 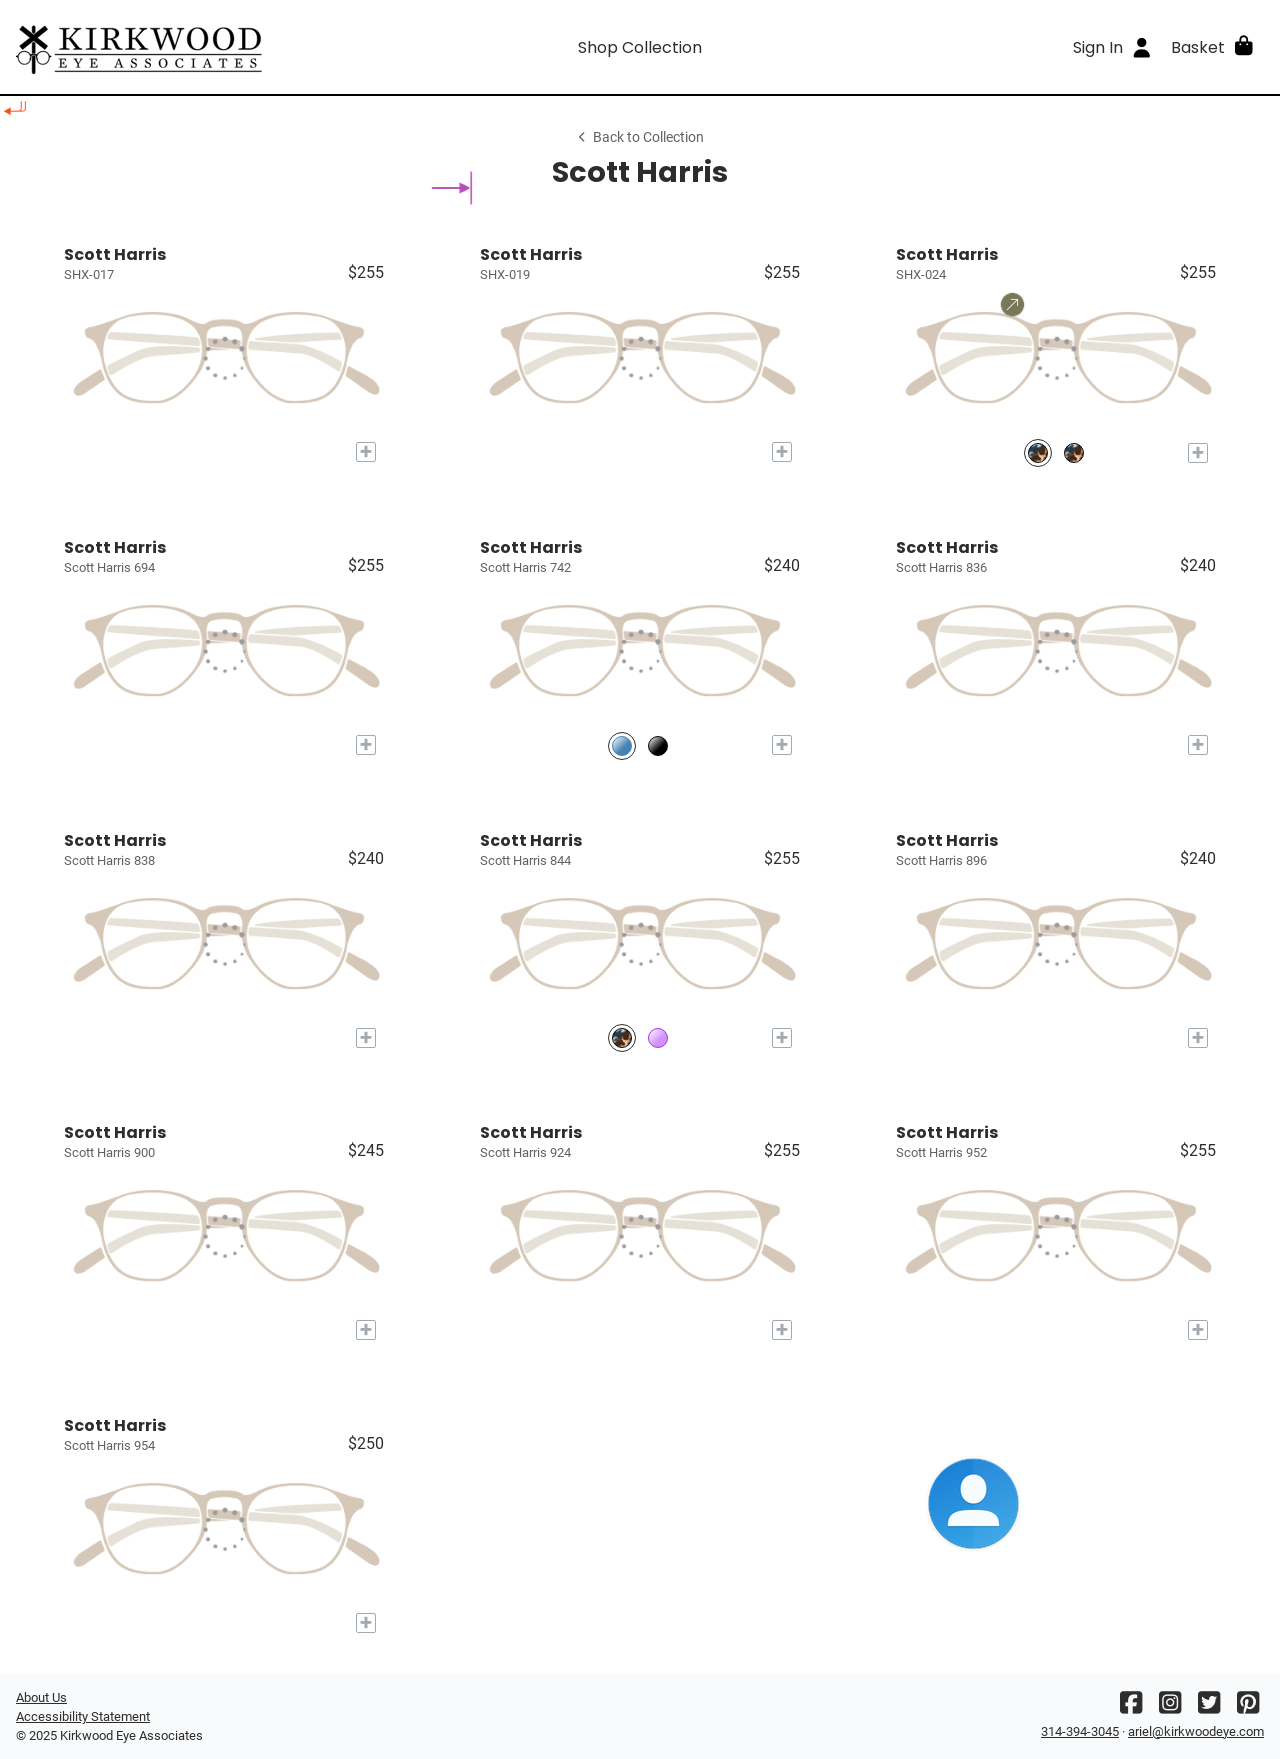 I want to click on reply all to an email message, so click(x=14, y=106).